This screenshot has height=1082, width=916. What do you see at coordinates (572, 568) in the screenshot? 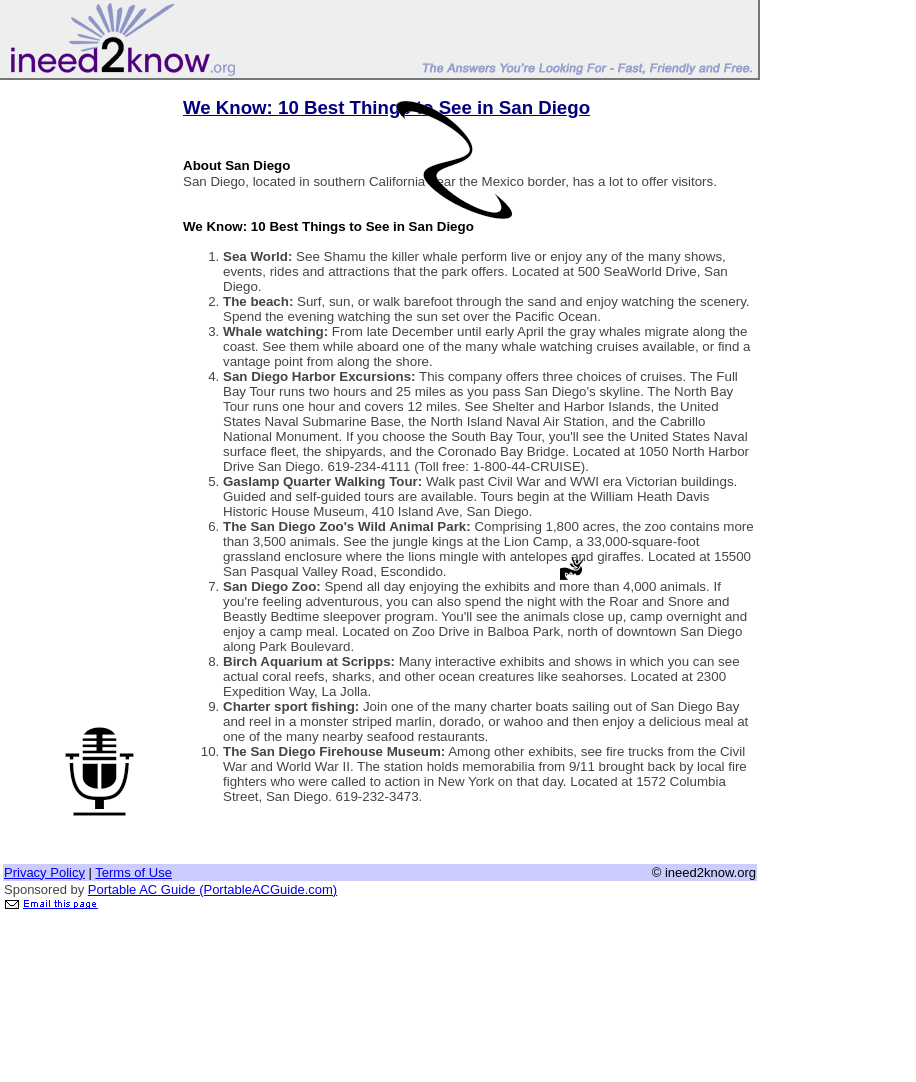
I see `summon a demon from a portal` at bounding box center [572, 568].